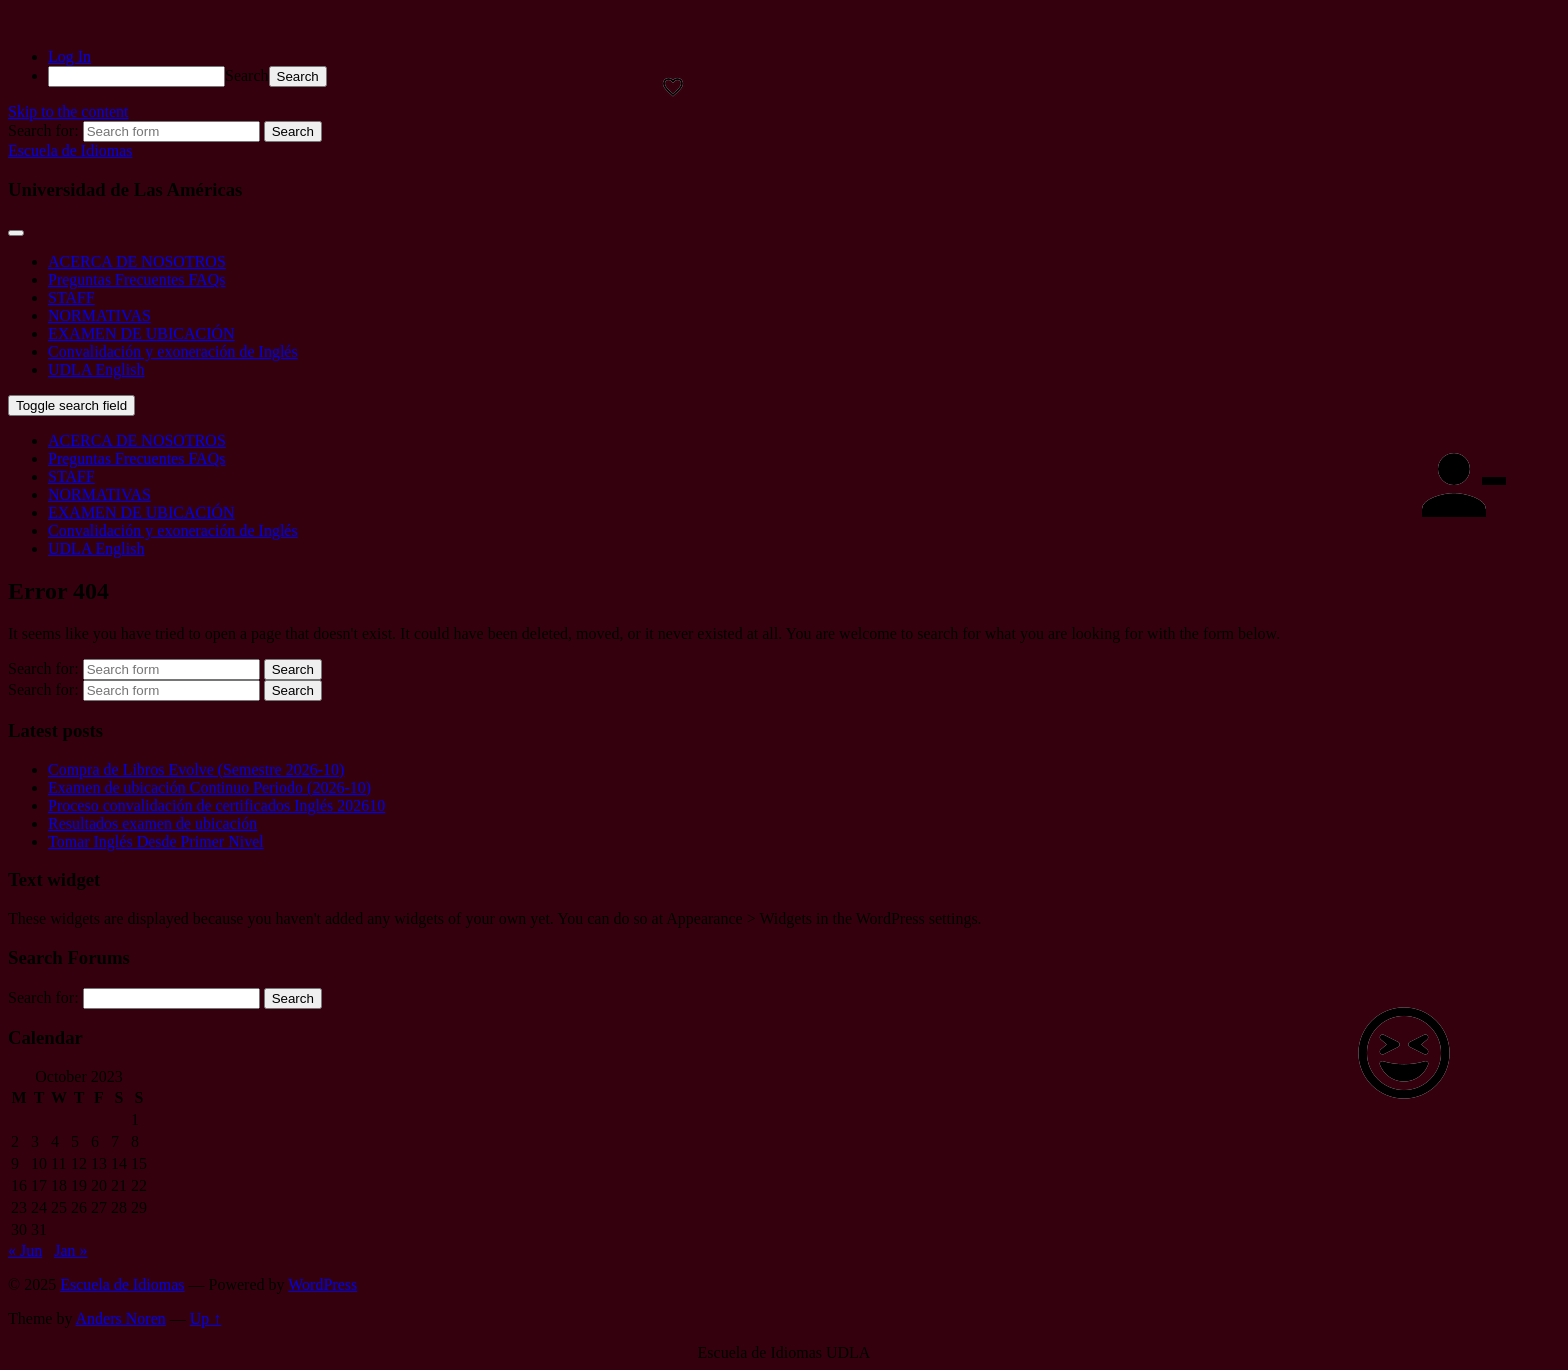  Describe the element at coordinates (1462, 485) in the screenshot. I see `remove a contact or user from your list` at that location.